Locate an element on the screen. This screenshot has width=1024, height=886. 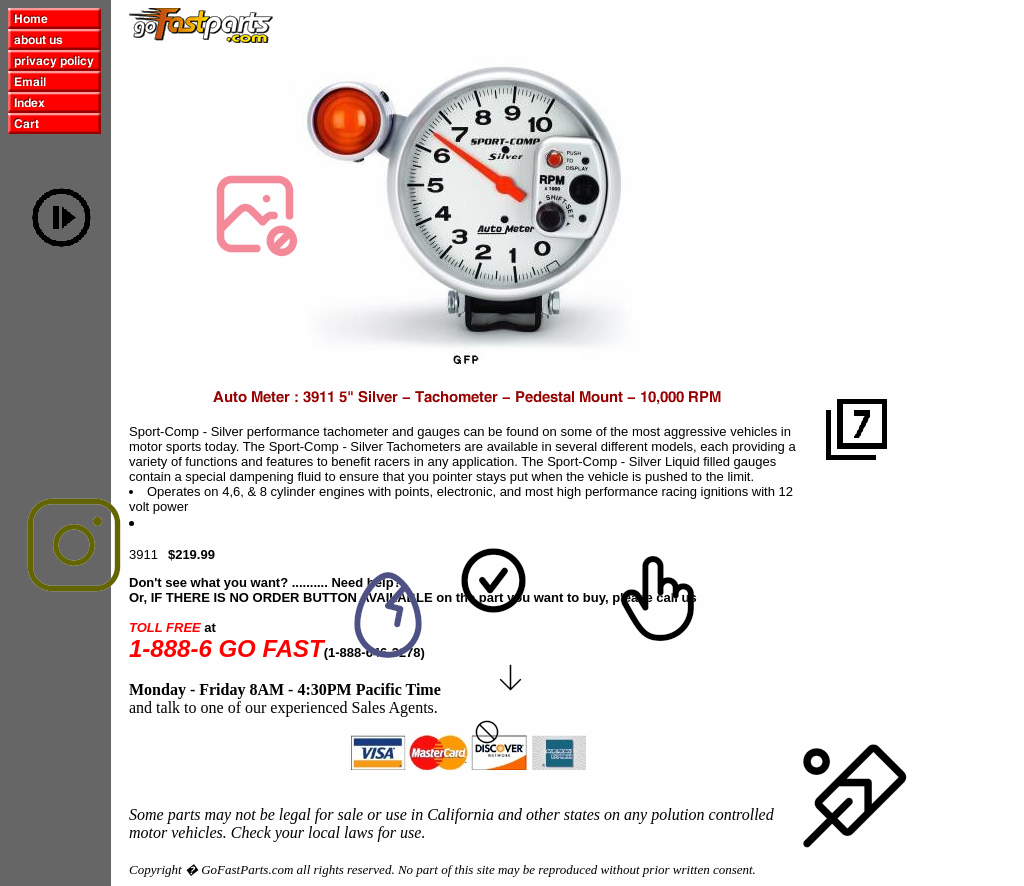
cancel image upload is located at coordinates (255, 214).